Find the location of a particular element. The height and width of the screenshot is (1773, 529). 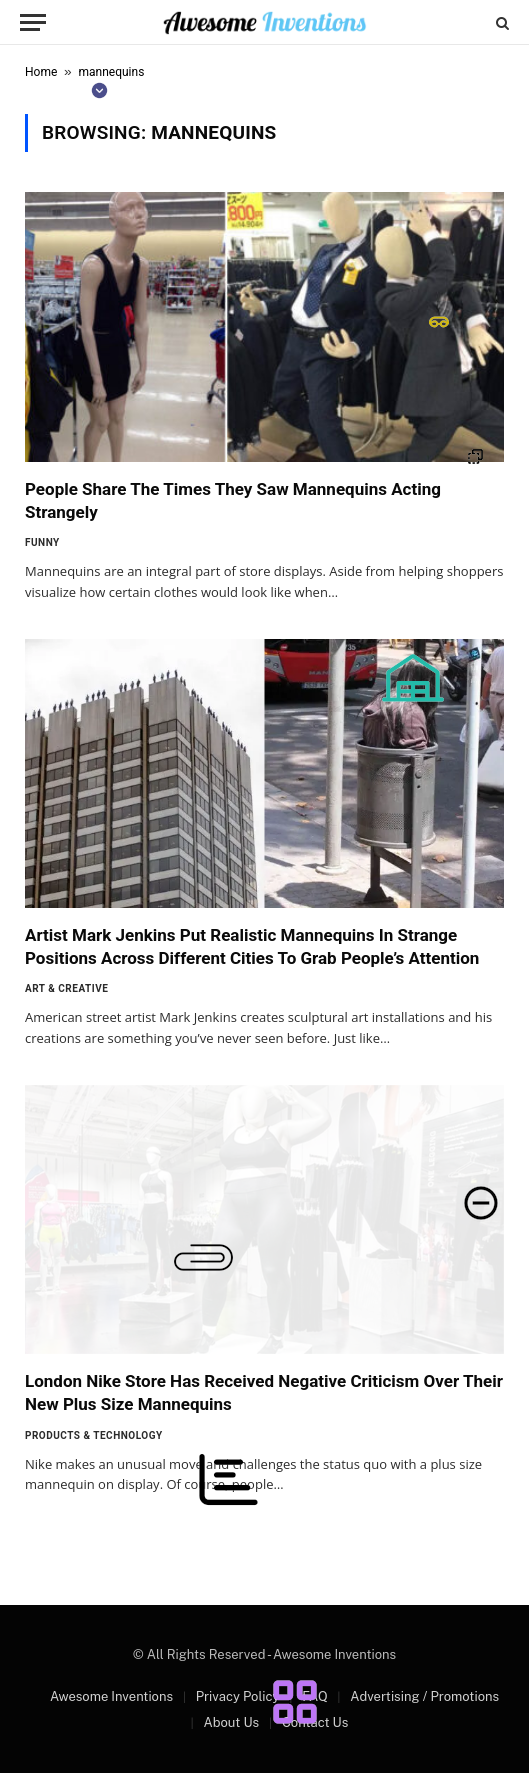

attach a file to your message is located at coordinates (203, 1257).